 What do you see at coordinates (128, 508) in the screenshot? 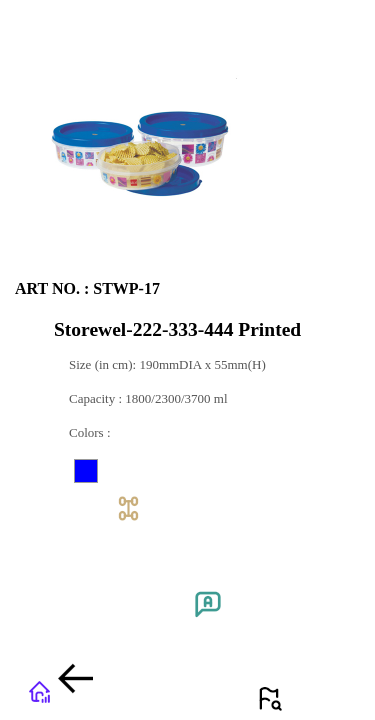
I see `select 4WD or all-wheel drive mode` at bounding box center [128, 508].